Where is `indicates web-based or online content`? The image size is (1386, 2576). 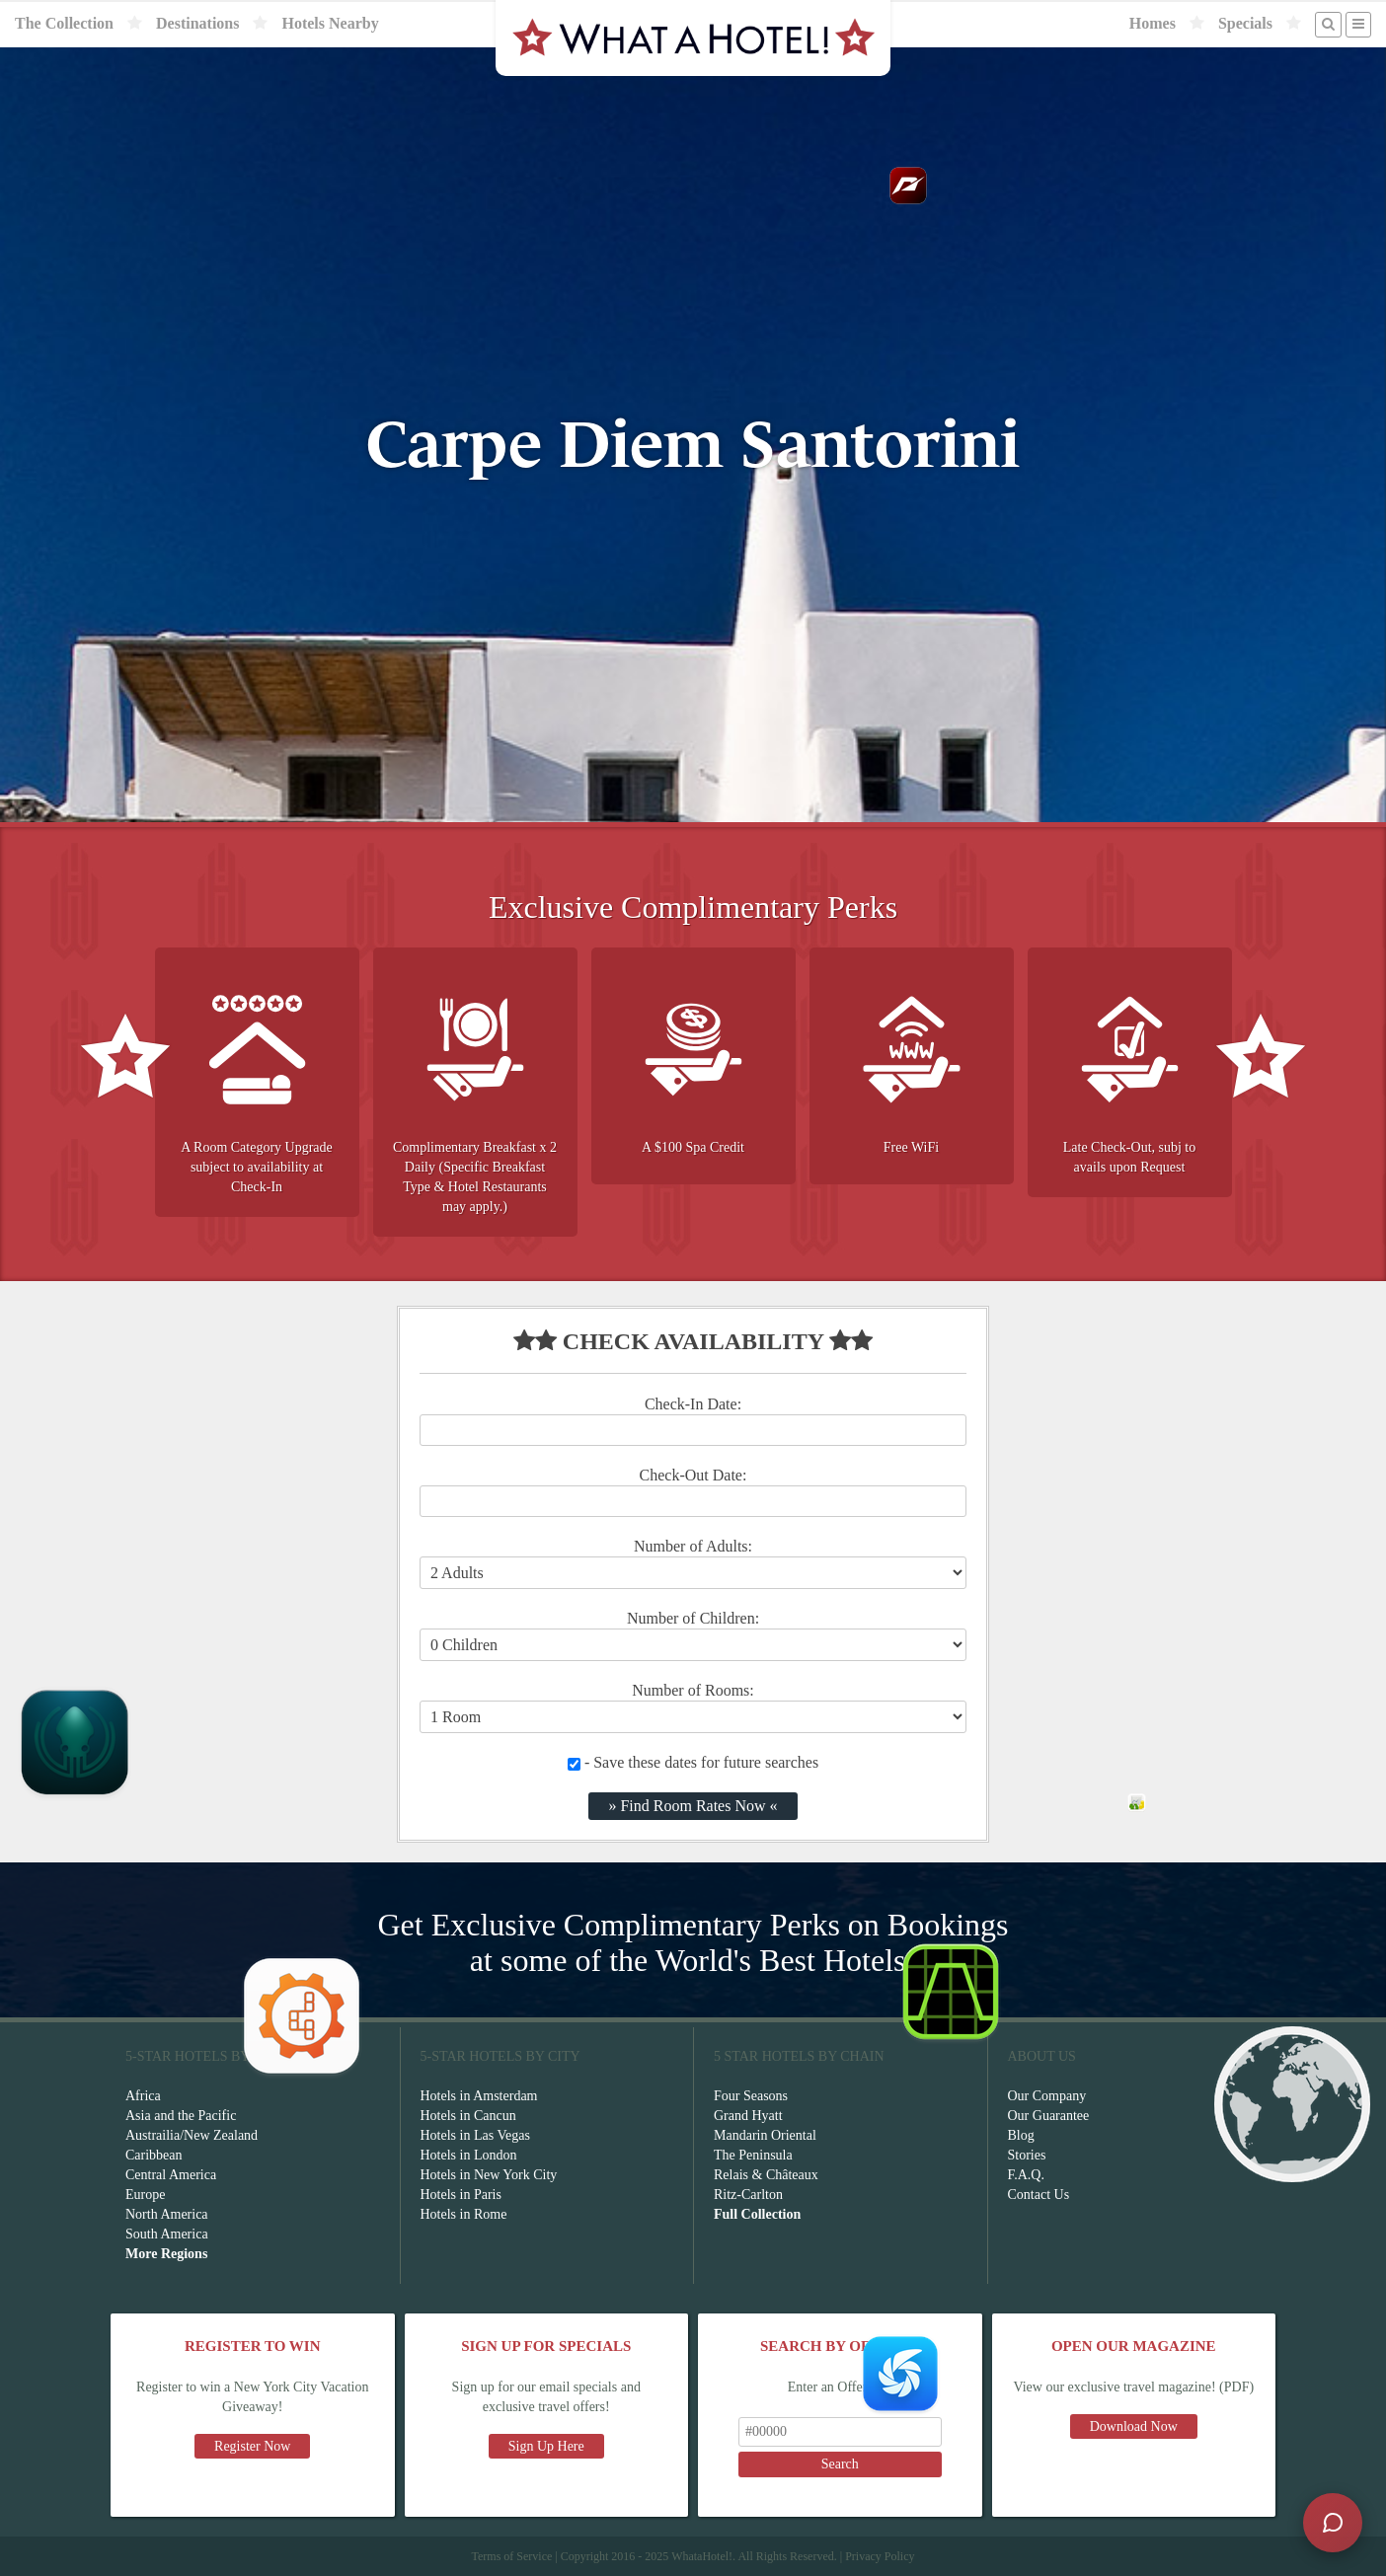
indicates web-based or online content is located at coordinates (1292, 2104).